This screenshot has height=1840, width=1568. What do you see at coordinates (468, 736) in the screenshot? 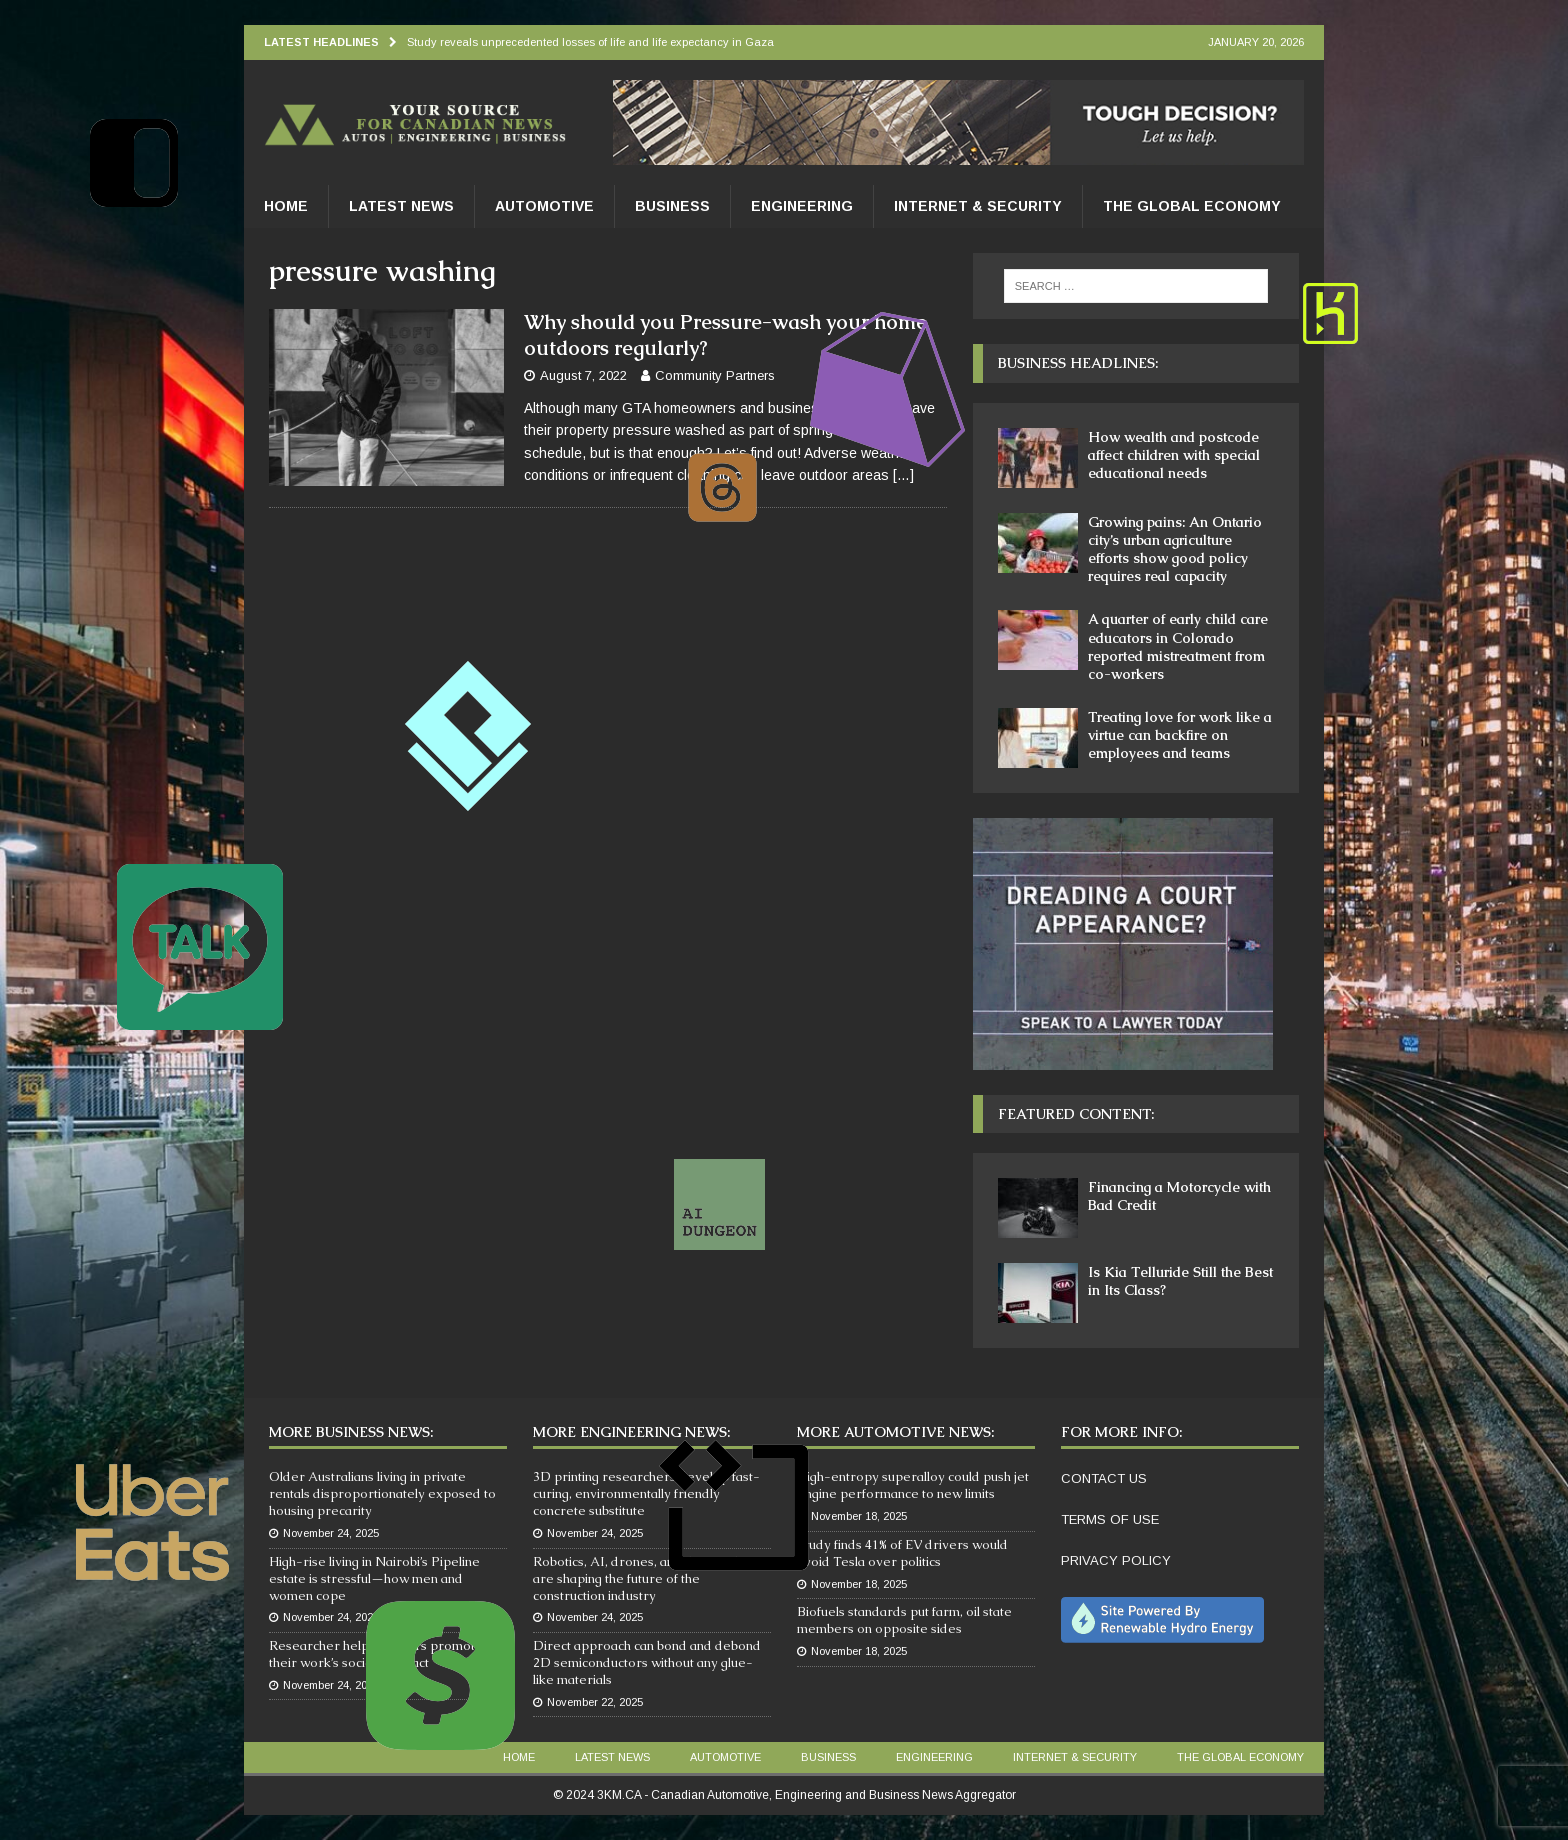
I see `open Visual Paradigm application` at bounding box center [468, 736].